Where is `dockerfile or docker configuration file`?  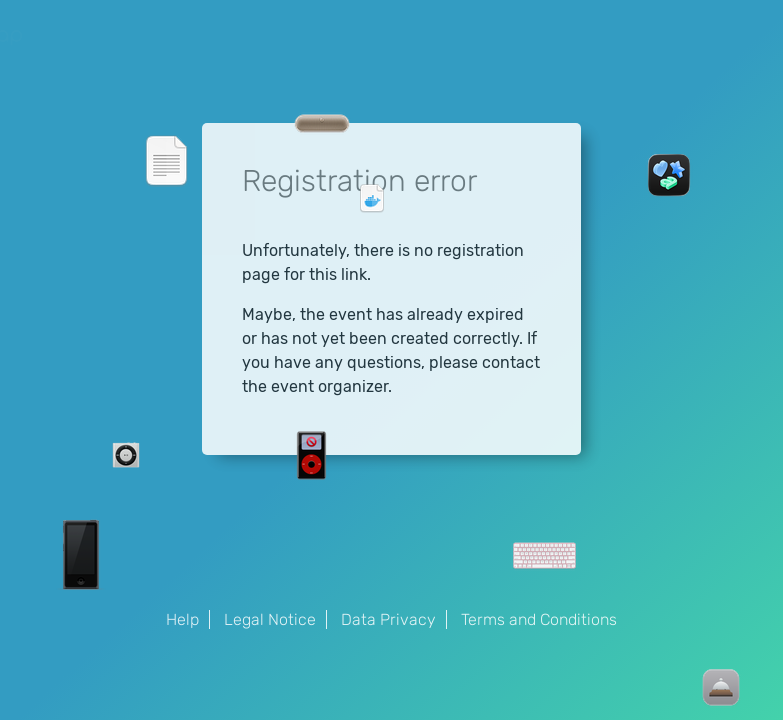 dockerfile or docker configuration file is located at coordinates (372, 198).